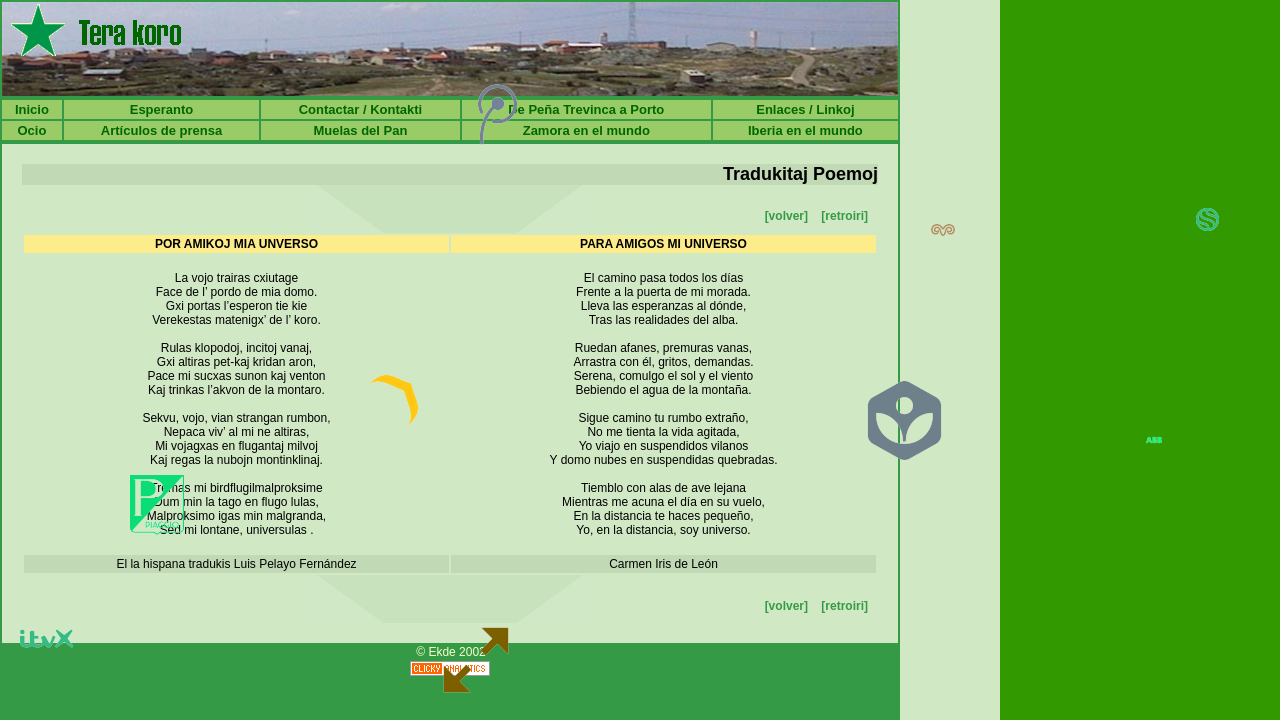 This screenshot has height=720, width=1280. Describe the element at coordinates (1154, 440) in the screenshot. I see `ABB company logo` at that location.